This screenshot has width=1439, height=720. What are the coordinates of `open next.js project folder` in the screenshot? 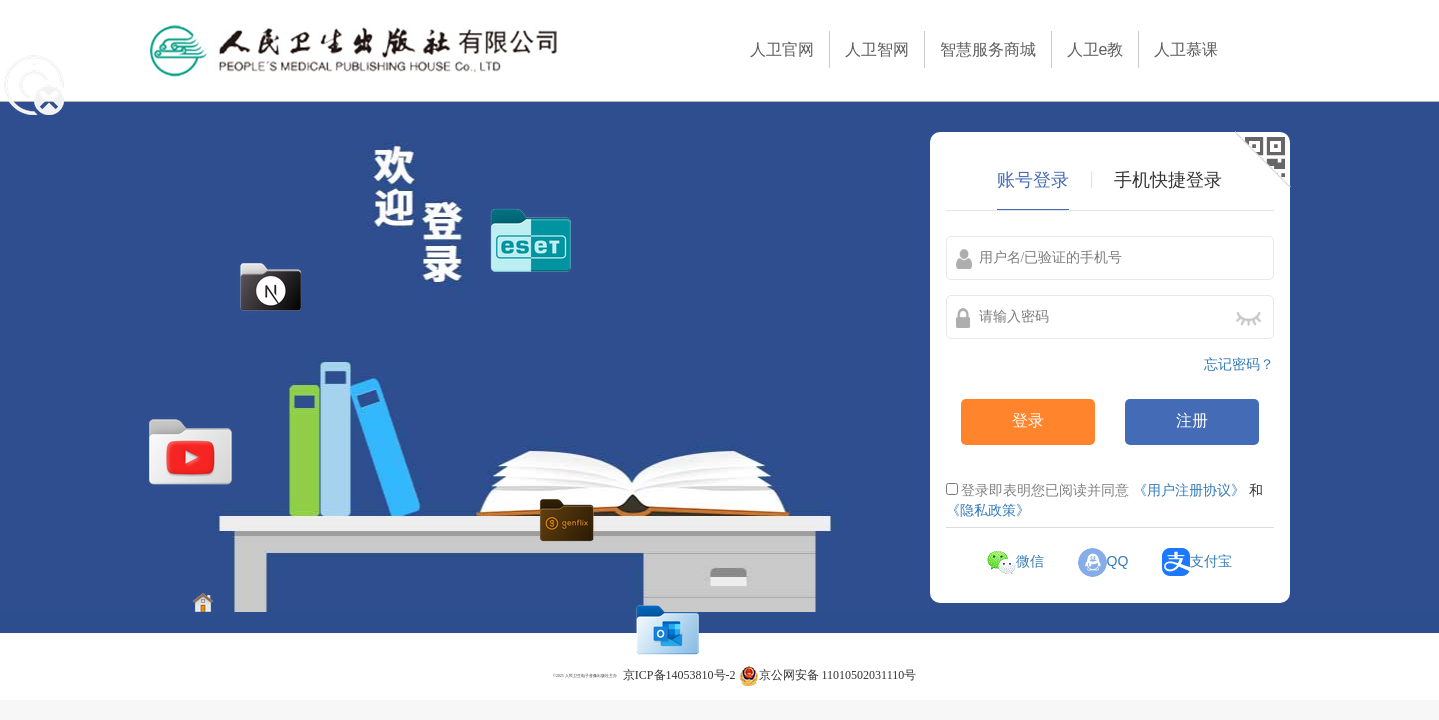 It's located at (270, 288).